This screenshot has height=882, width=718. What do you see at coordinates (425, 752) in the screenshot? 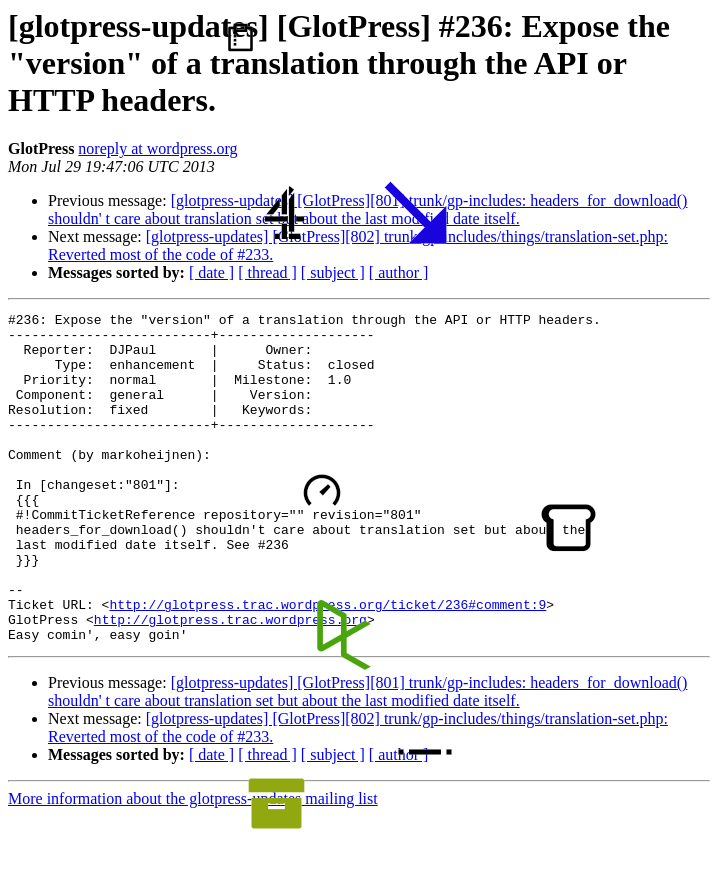
I see `insert a horizontal divider line` at bounding box center [425, 752].